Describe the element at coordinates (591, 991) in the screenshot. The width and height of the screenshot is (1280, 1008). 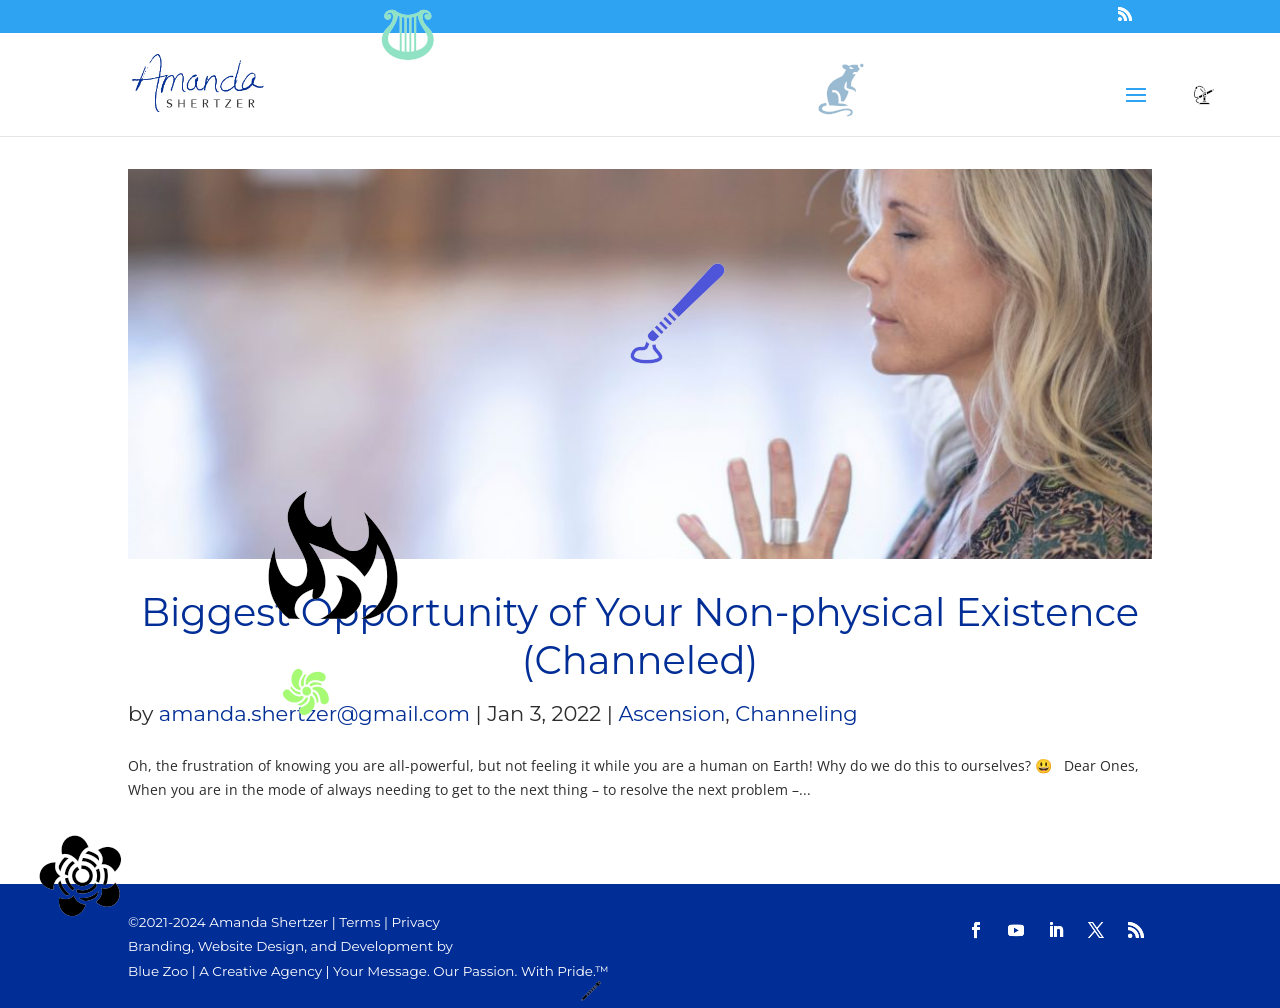
I see `access music or audio player` at that location.